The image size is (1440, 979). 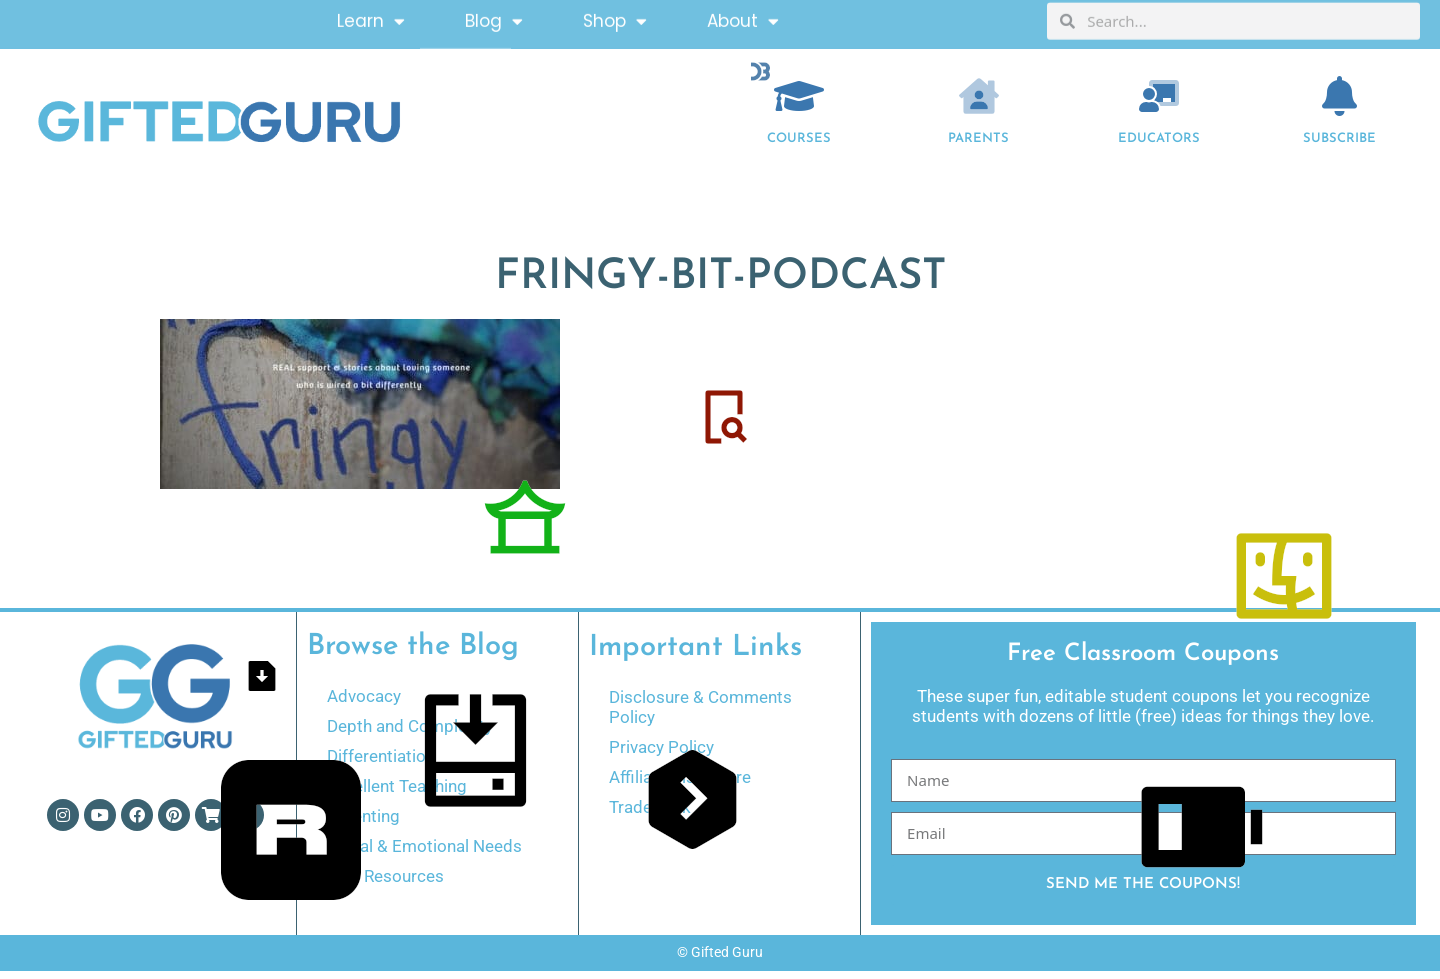 I want to click on open the rarible NFT marketplace app, so click(x=291, y=830).